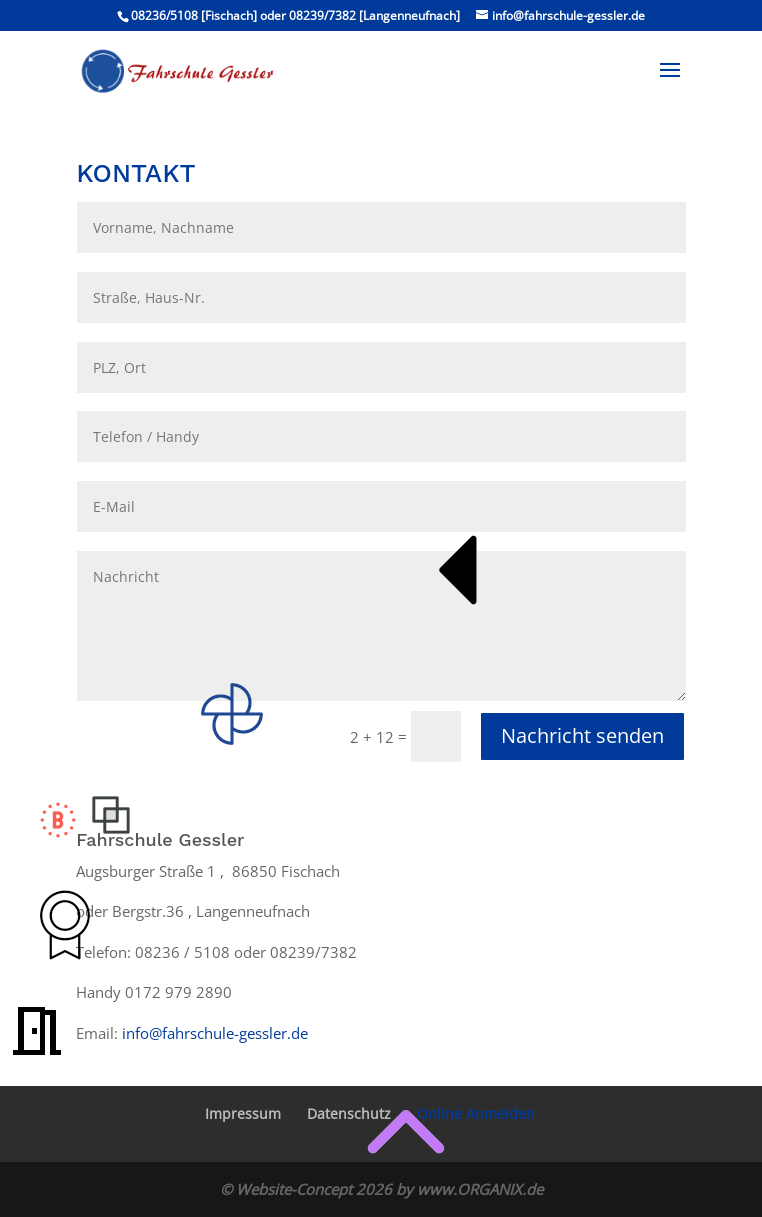  I want to click on open google photos app, so click(232, 714).